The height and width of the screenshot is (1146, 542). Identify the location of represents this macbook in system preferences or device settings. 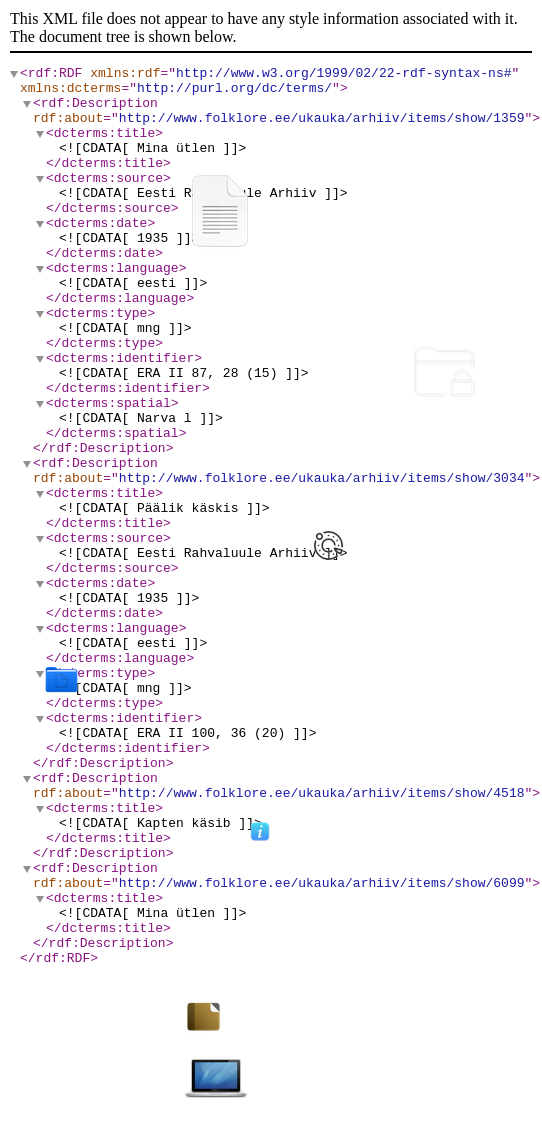
(216, 1075).